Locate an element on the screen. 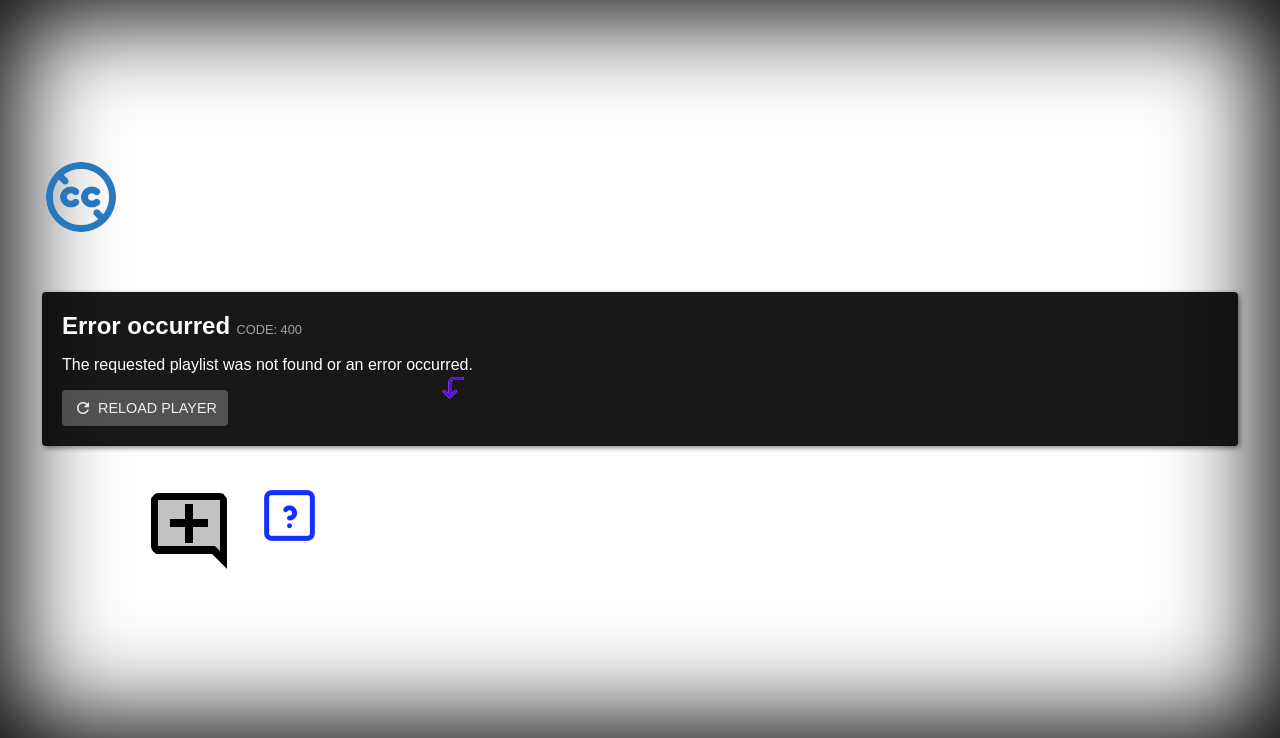 The width and height of the screenshot is (1280, 738). indicates content is not available under creative commons license is located at coordinates (81, 197).